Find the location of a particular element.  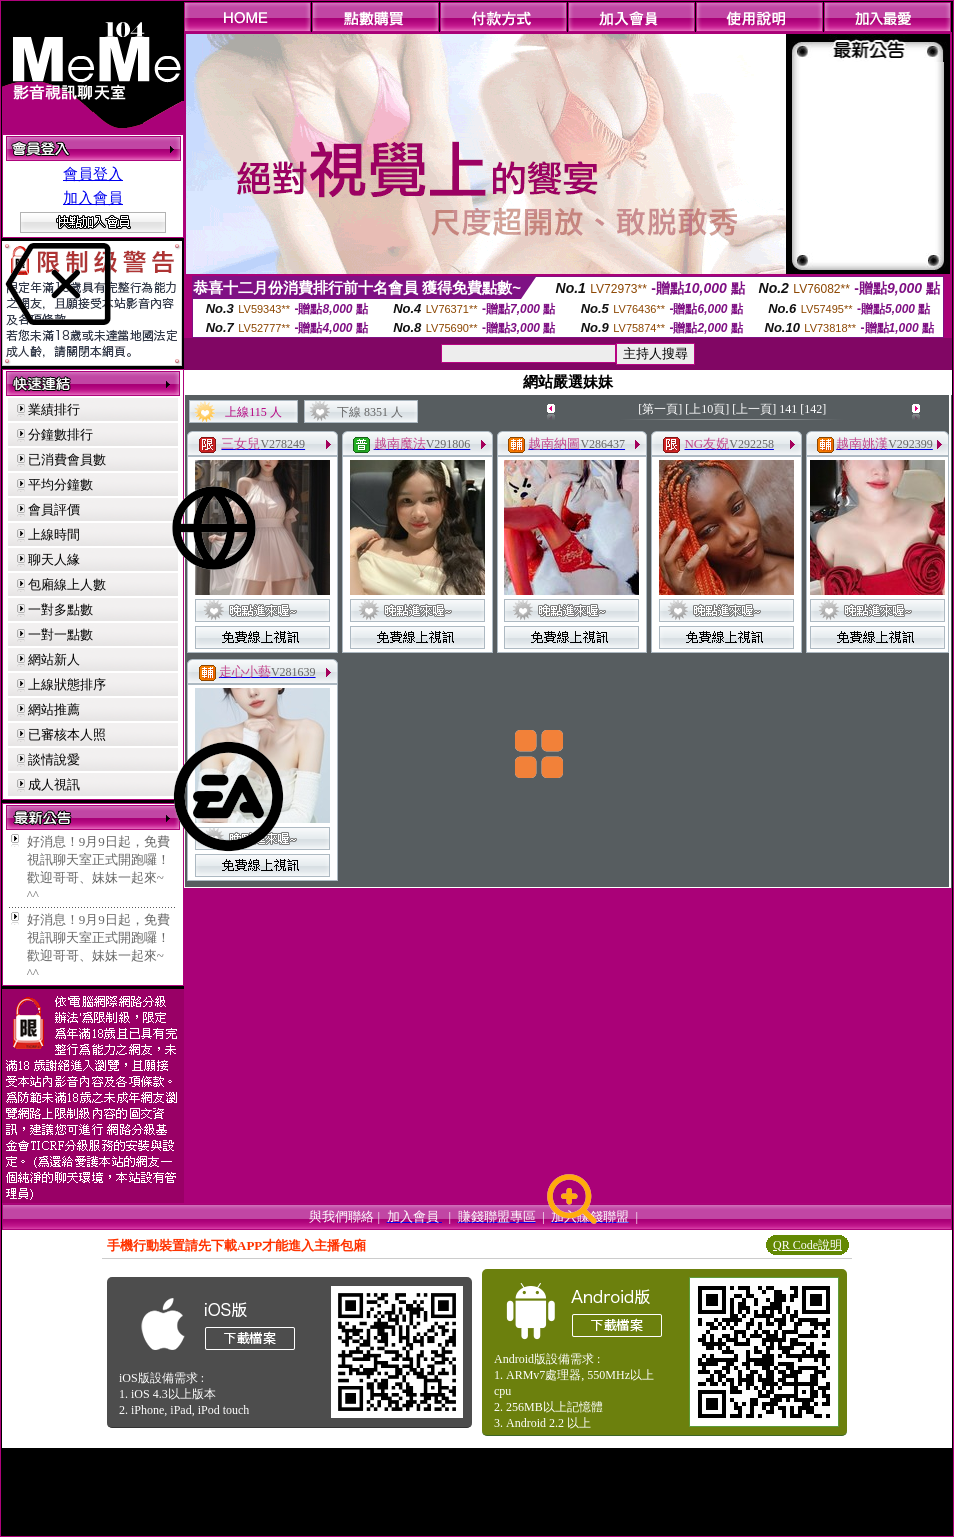

Electronic Arts (EA) brand logo is located at coordinates (228, 796).